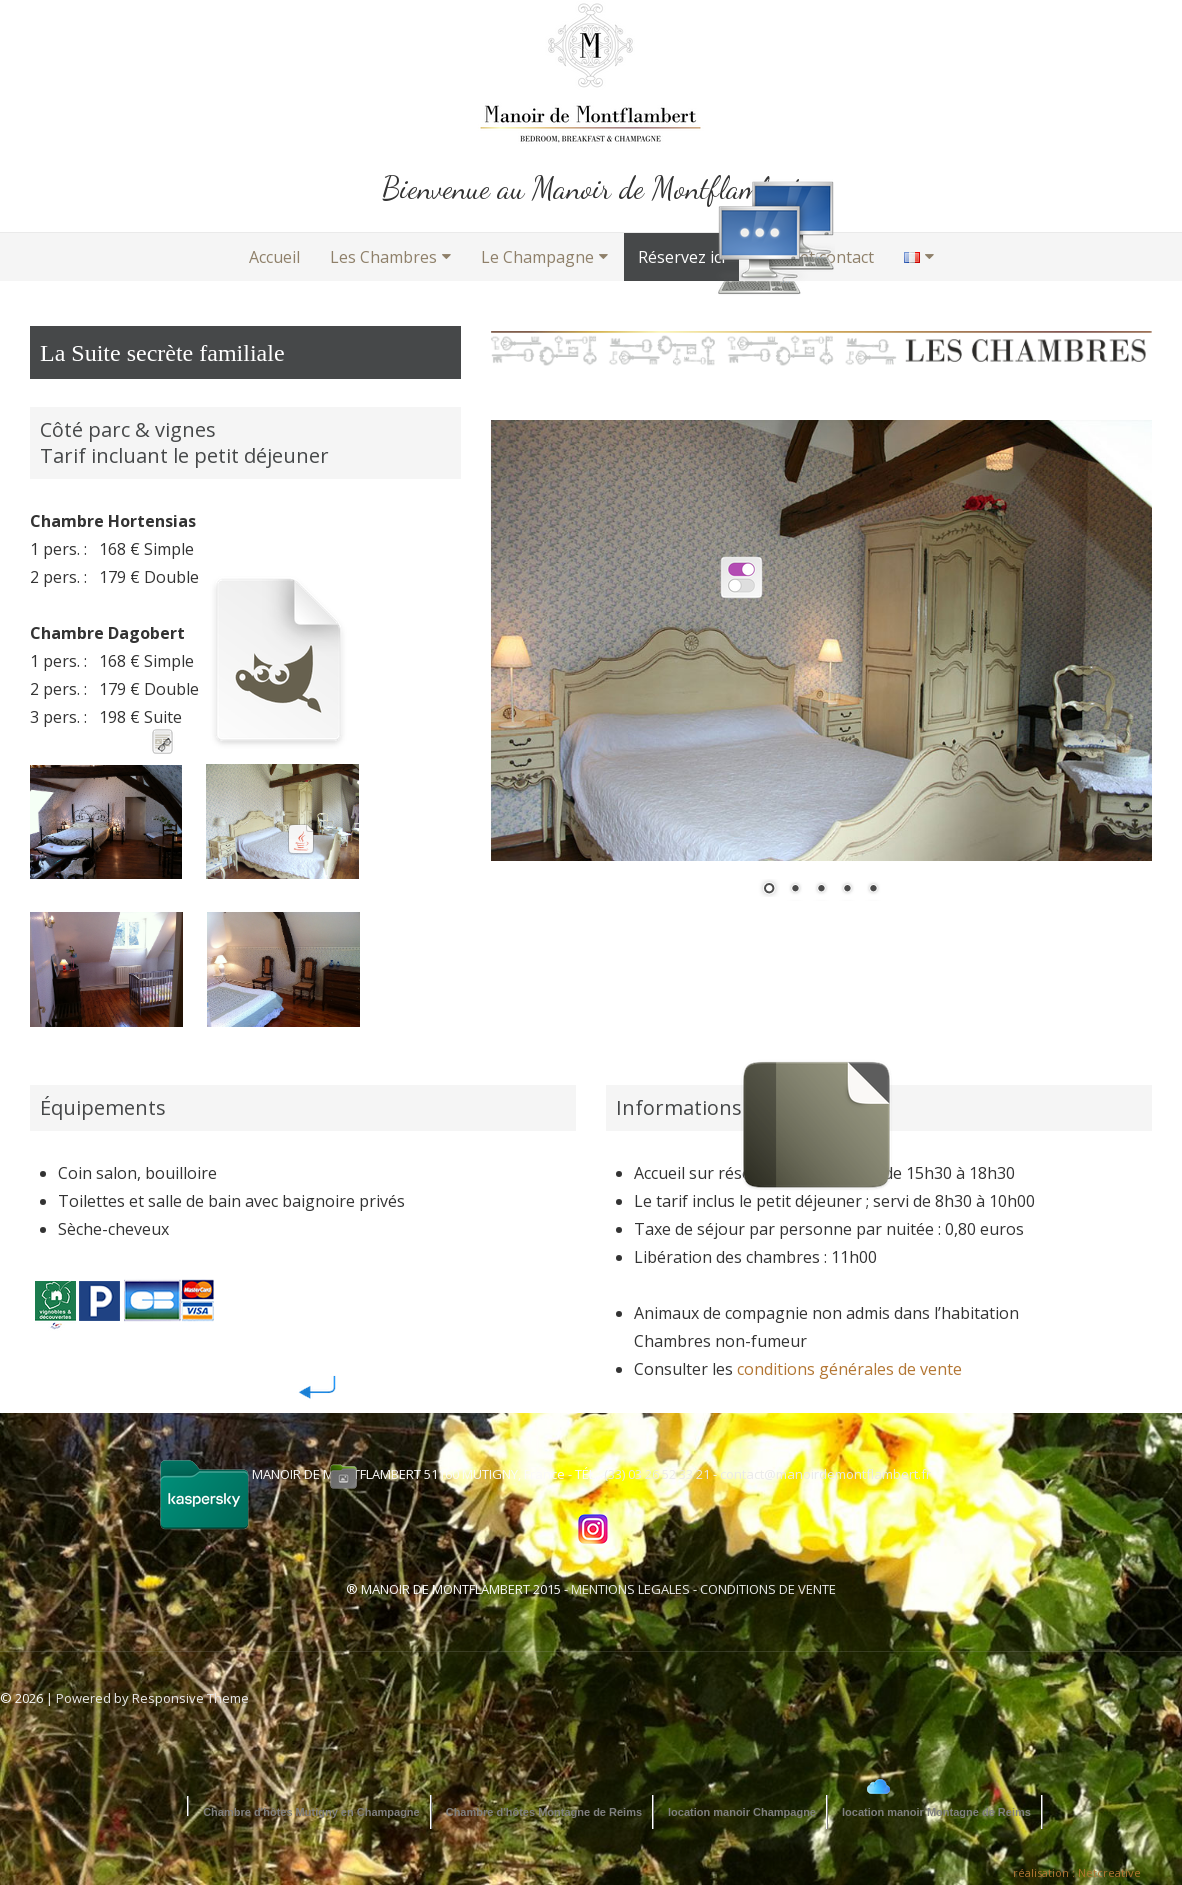  Describe the element at coordinates (162, 741) in the screenshot. I see `open the documents app` at that location.